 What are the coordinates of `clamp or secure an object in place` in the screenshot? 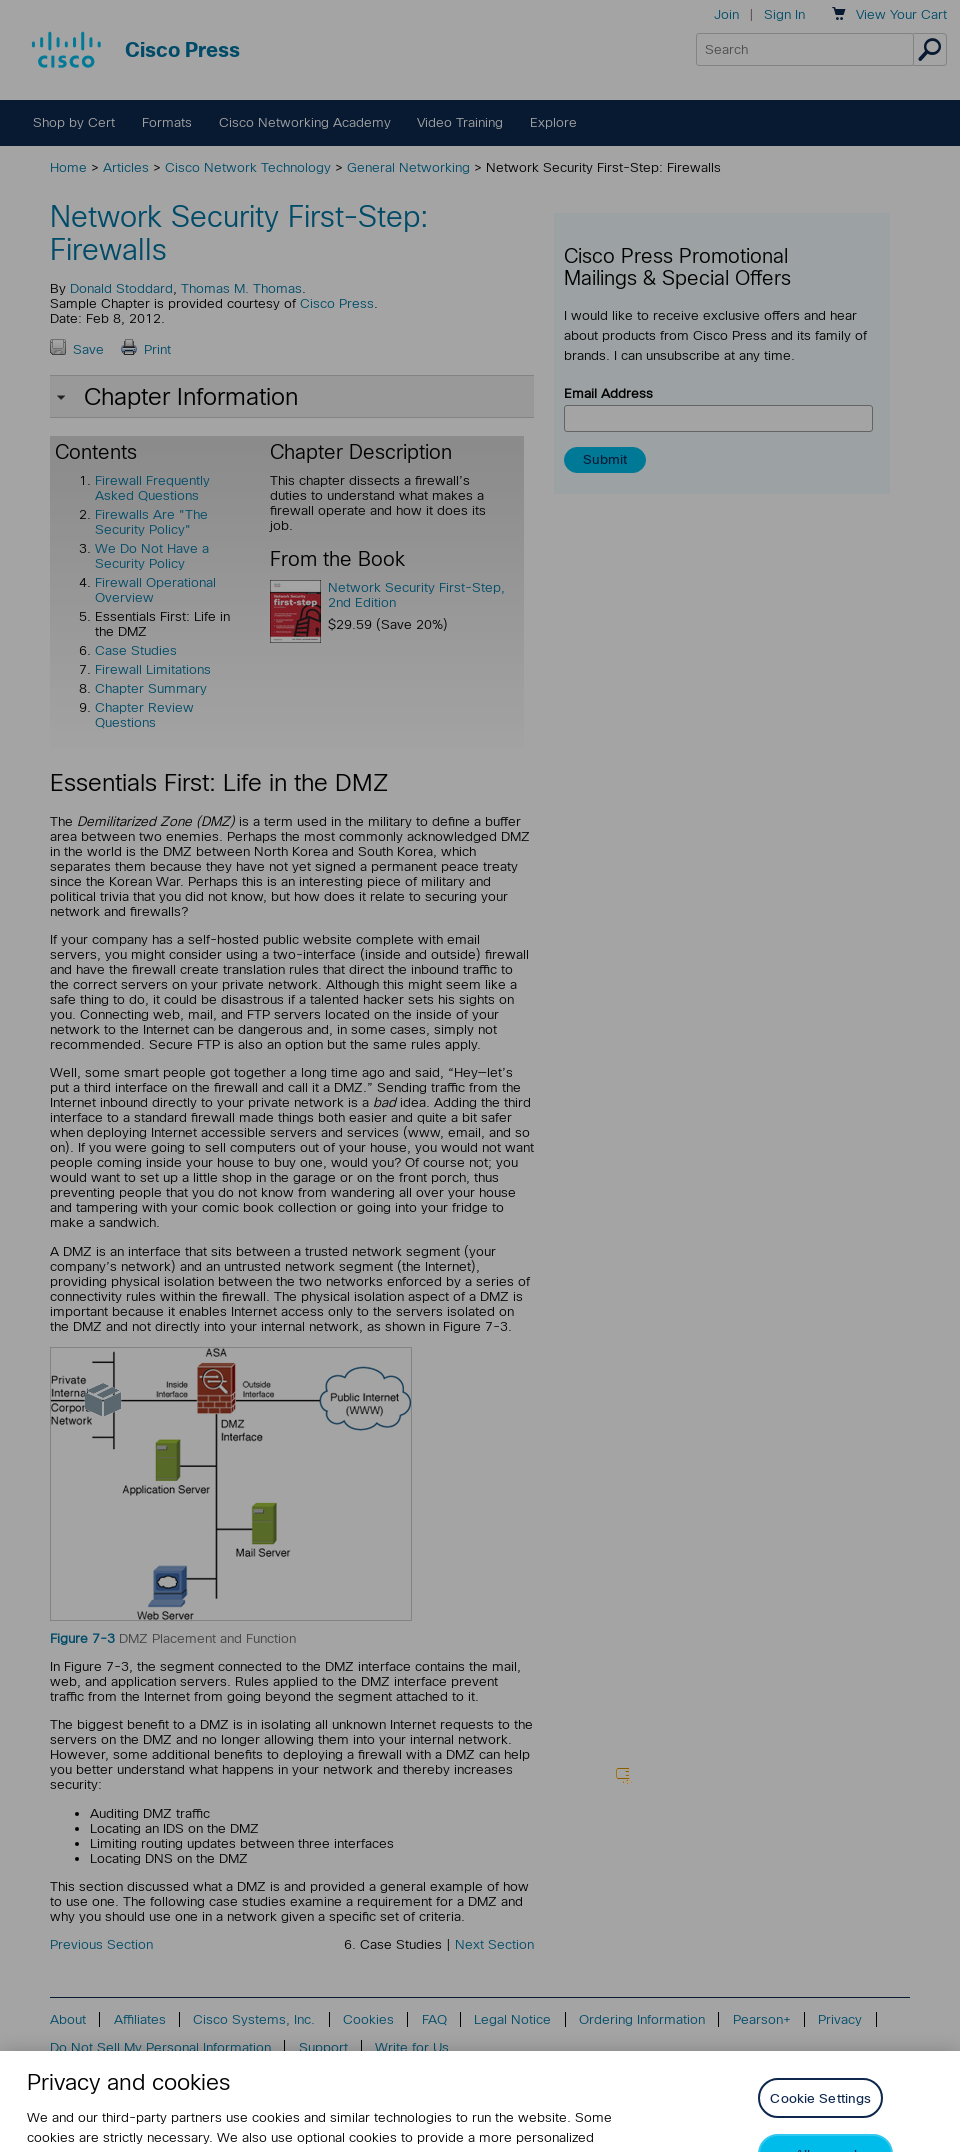 It's located at (623, 1776).